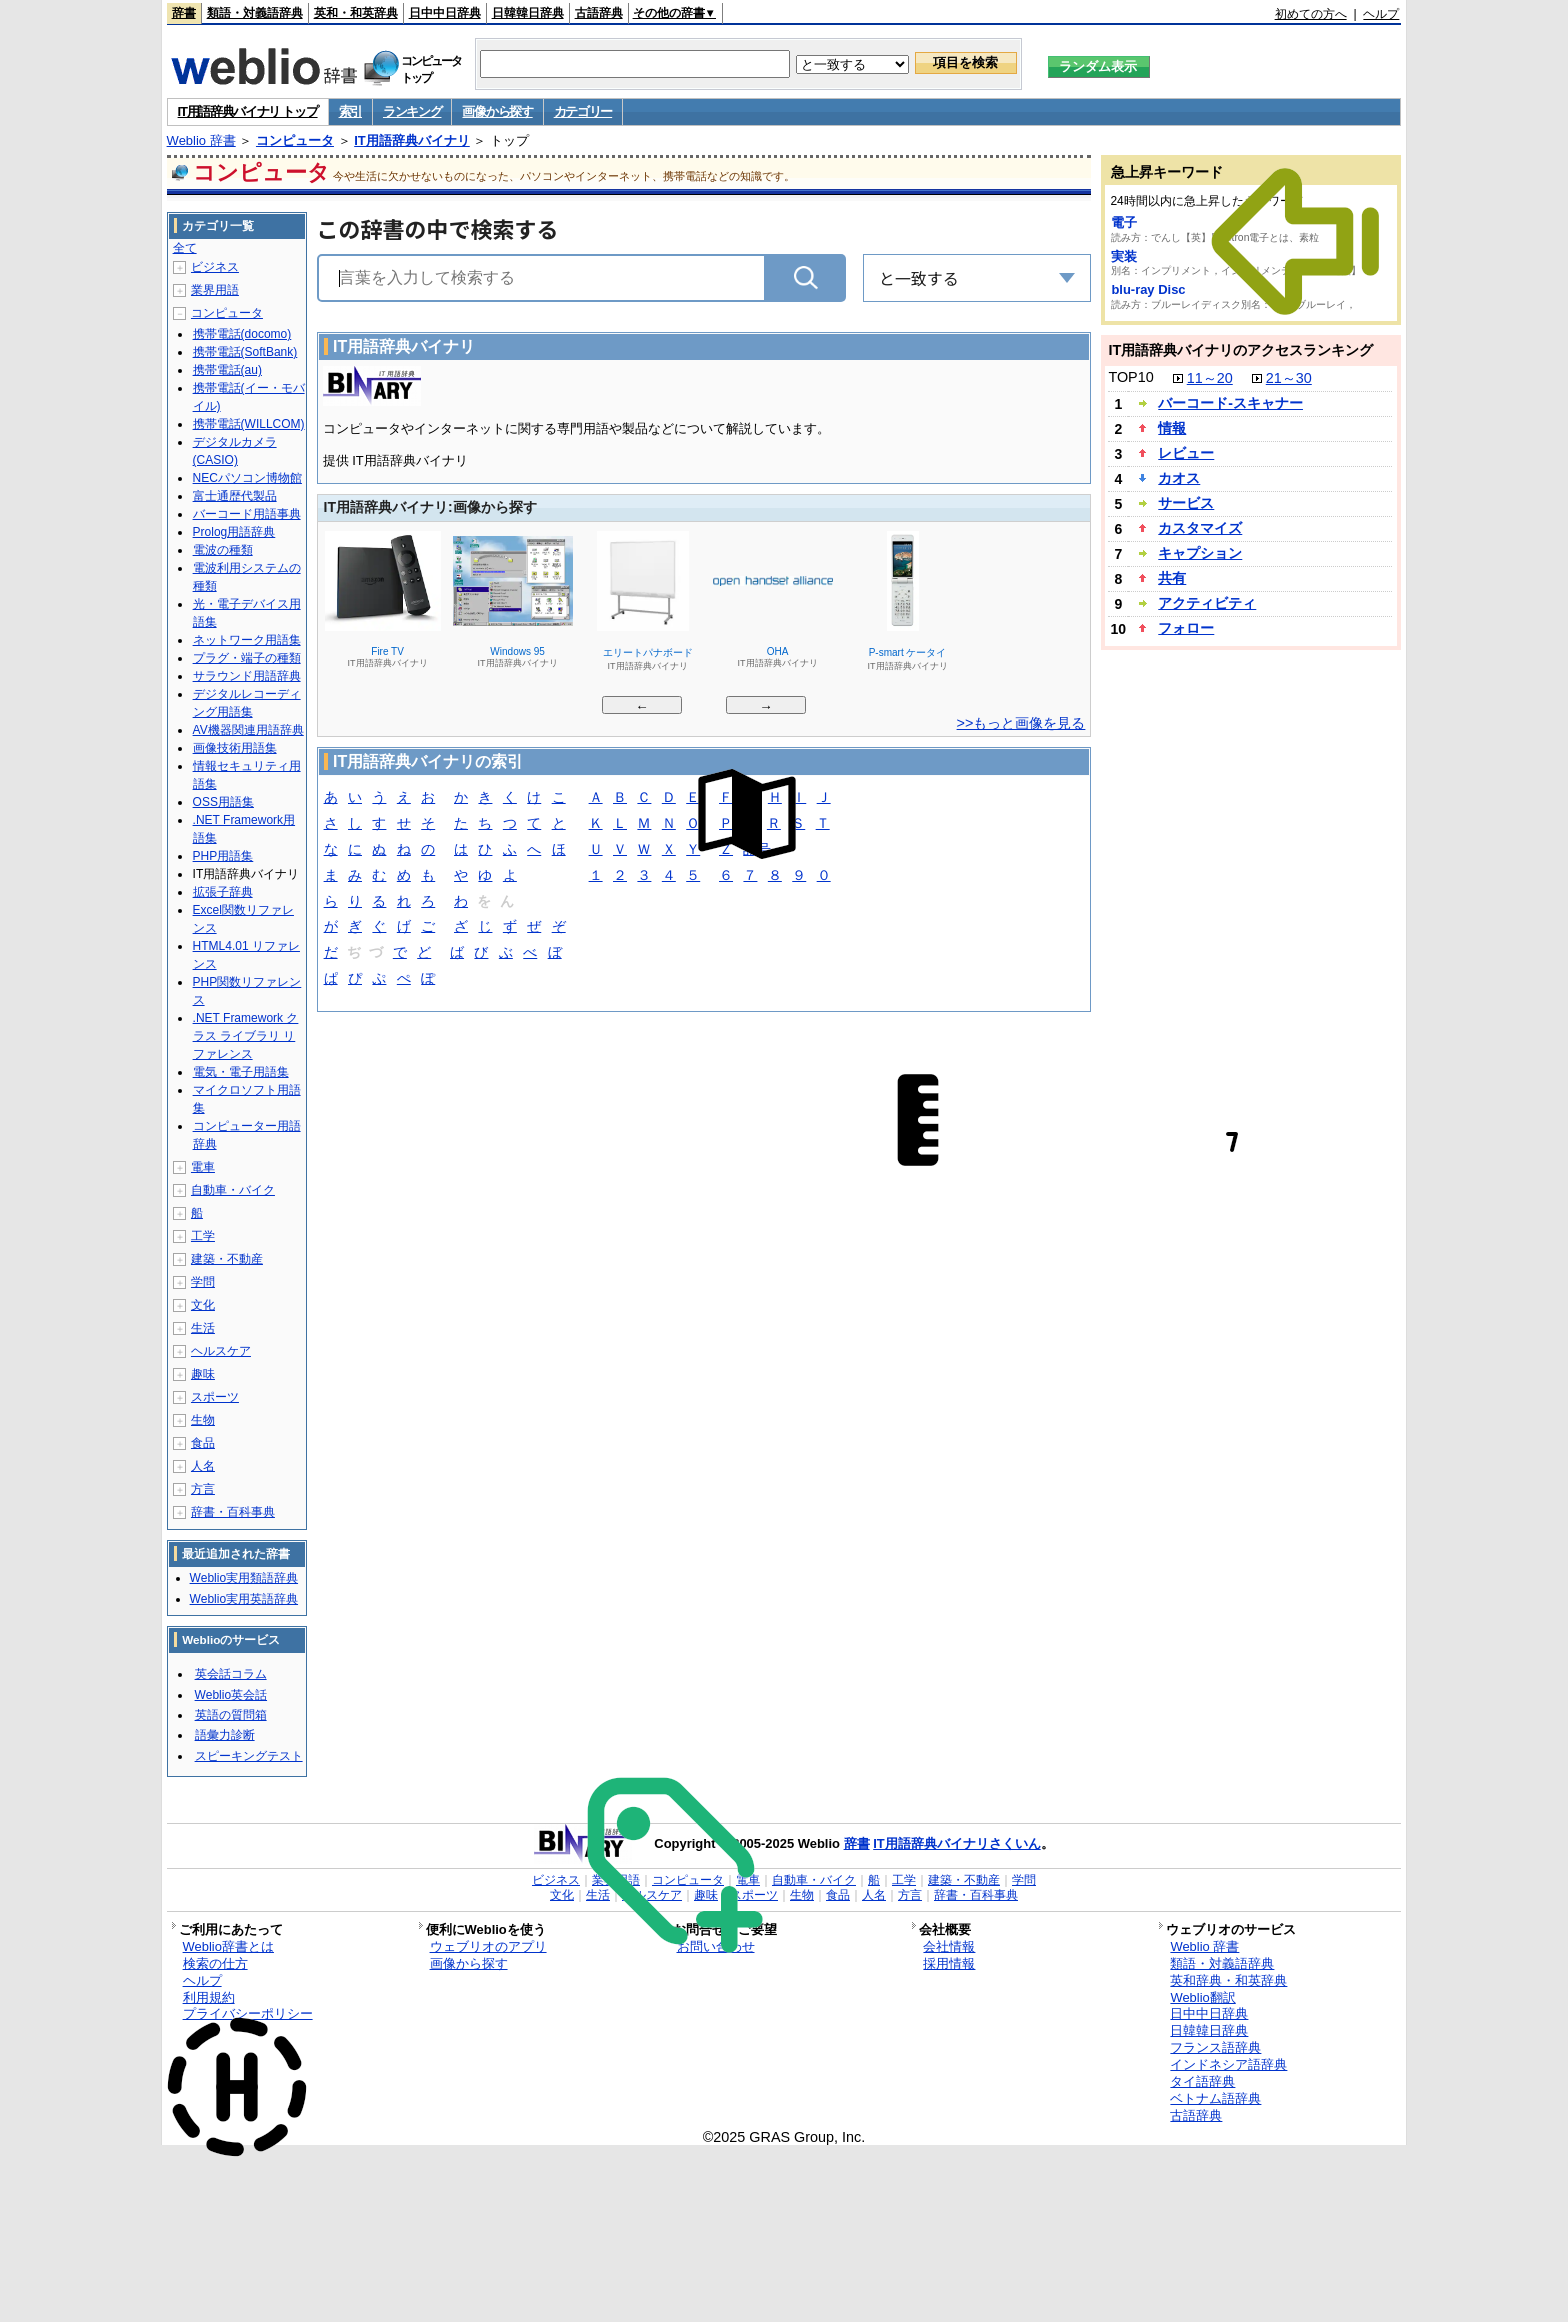 This screenshot has height=2322, width=1568. Describe the element at coordinates (918, 1120) in the screenshot. I see `measure vertical height or length` at that location.